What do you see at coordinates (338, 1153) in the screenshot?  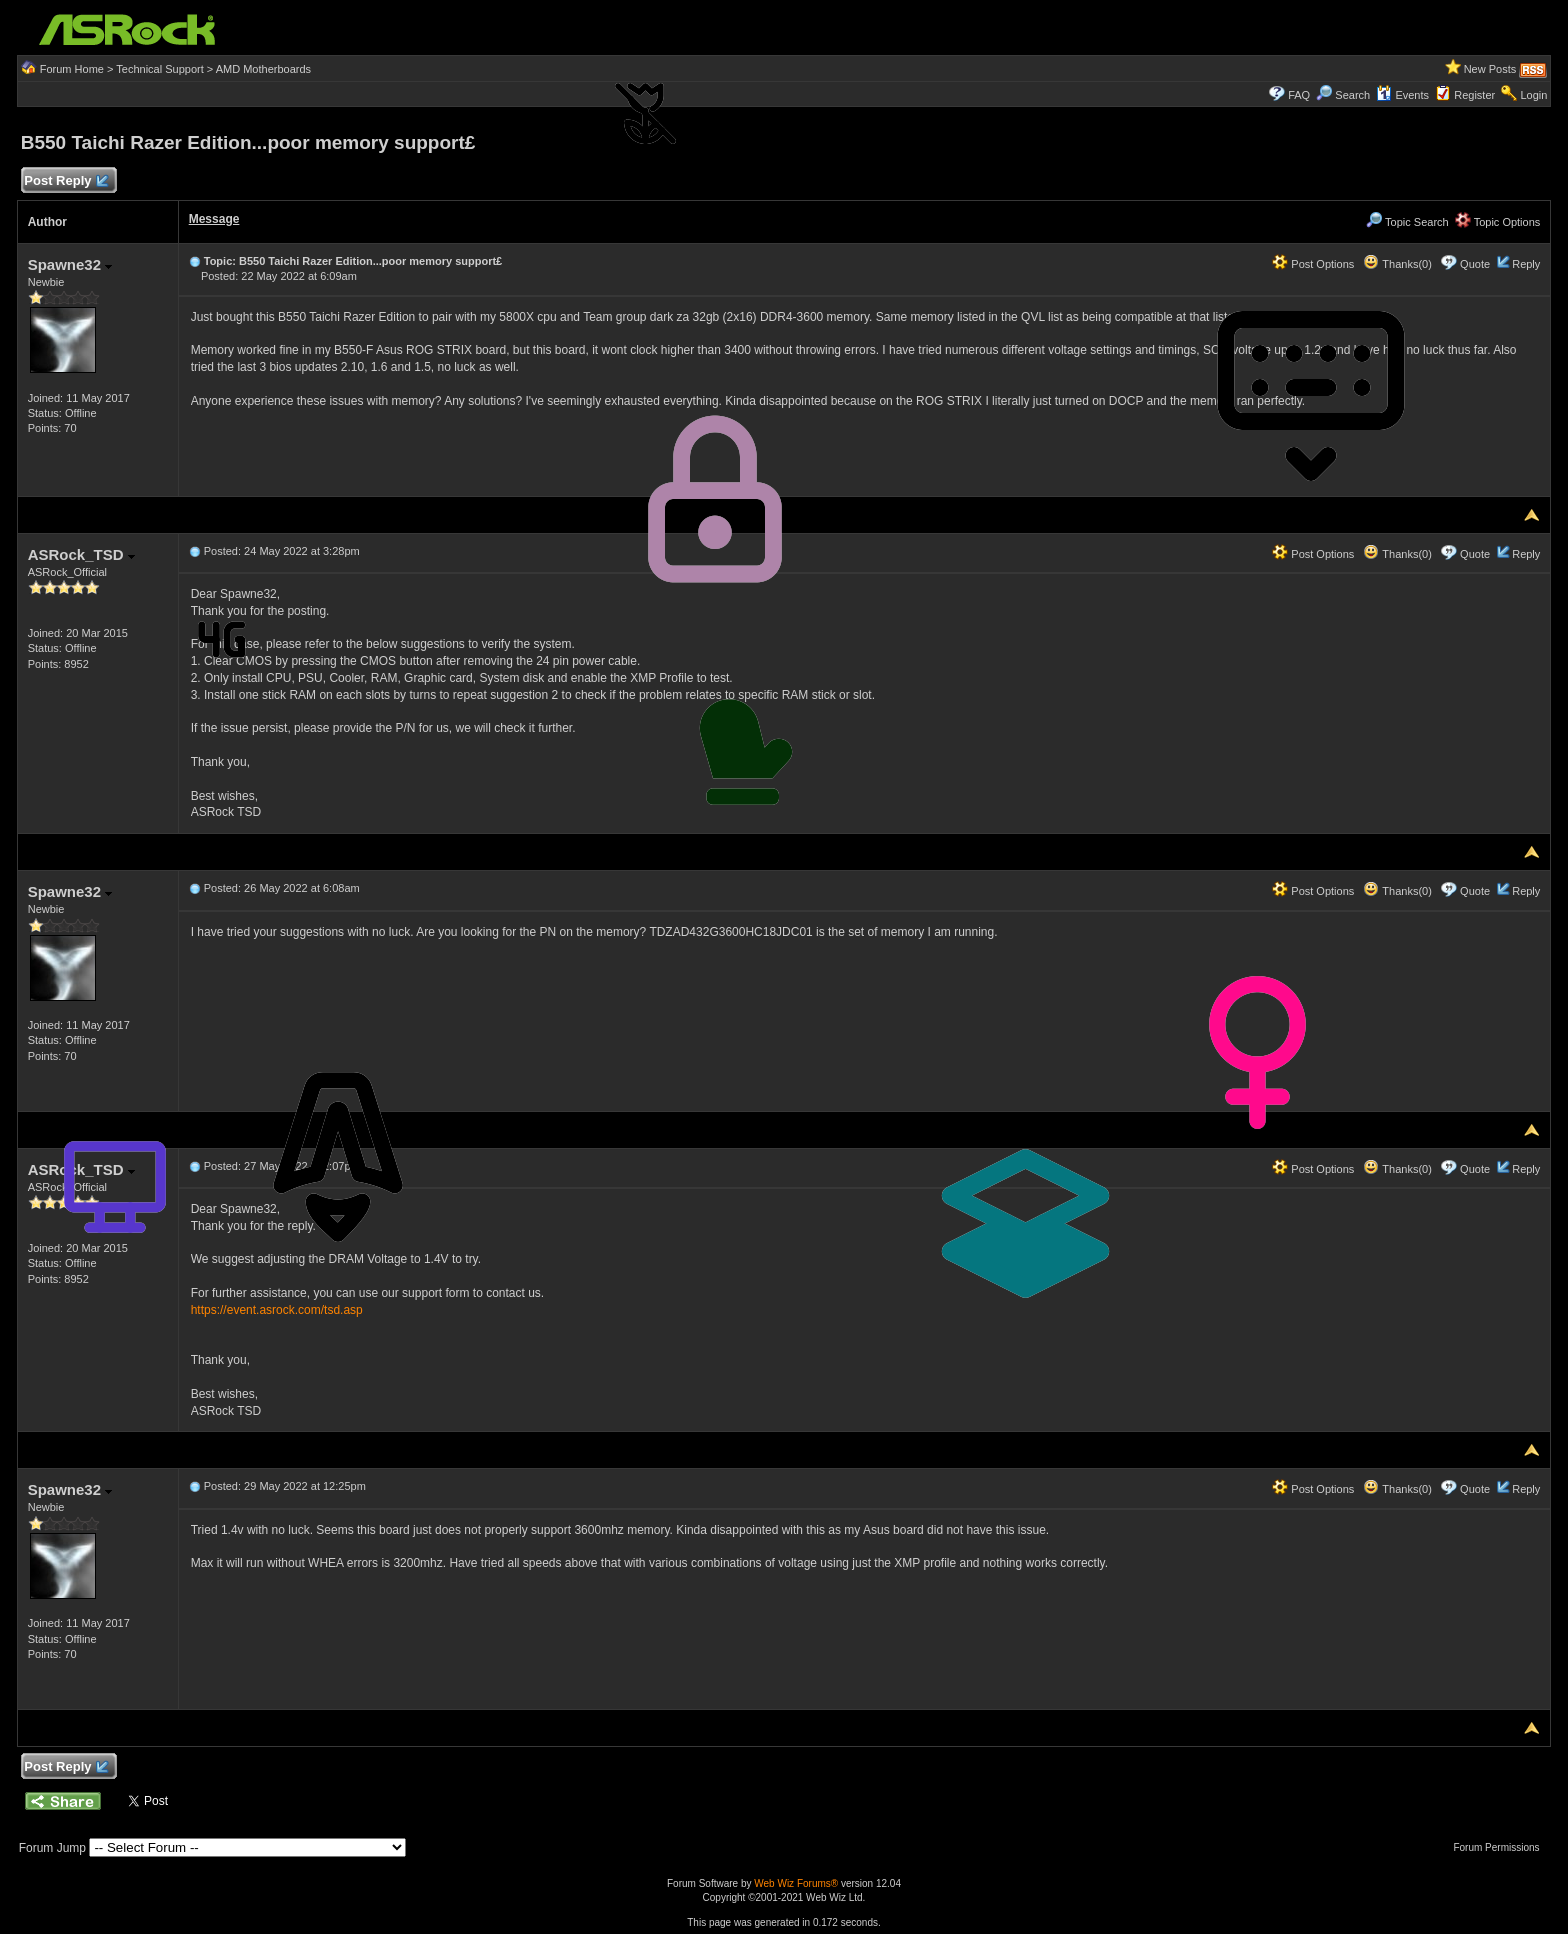 I see `astro framework logo` at bounding box center [338, 1153].